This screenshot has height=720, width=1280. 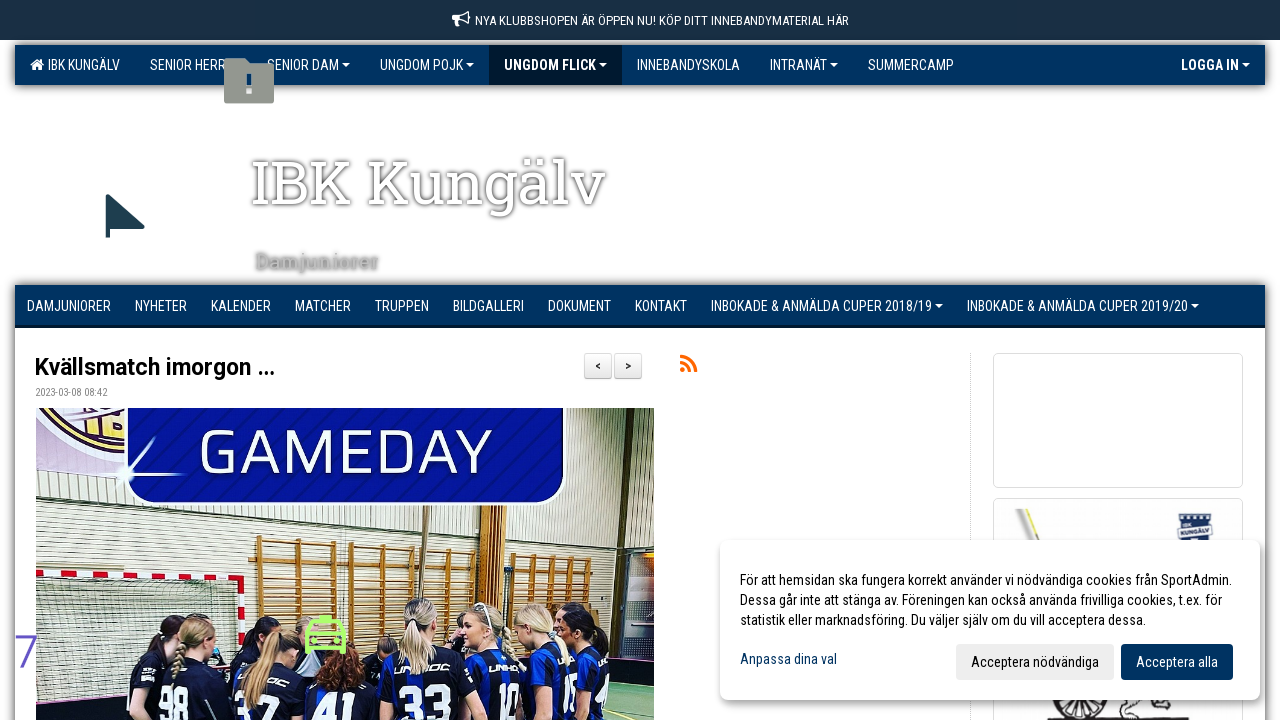 What do you see at coordinates (25, 651) in the screenshot?
I see `select or insert the number 7` at bounding box center [25, 651].